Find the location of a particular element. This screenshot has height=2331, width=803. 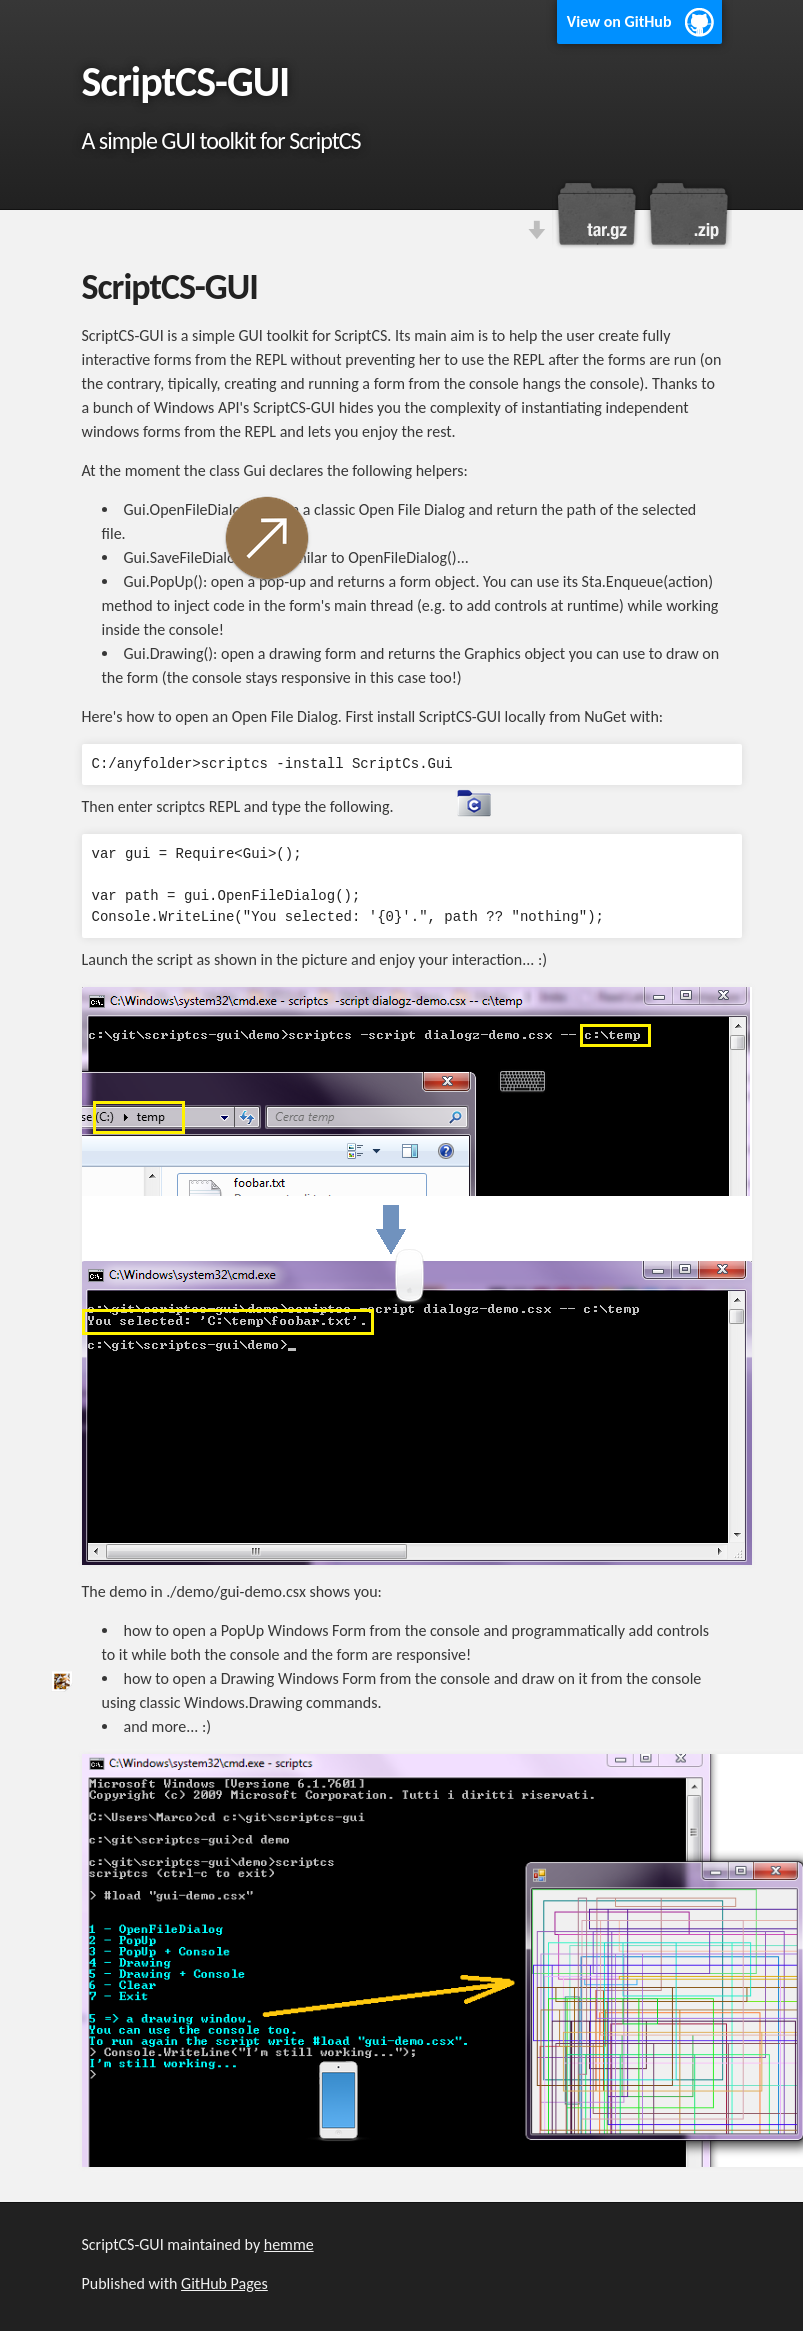

indicates an extended keyboard is connected is located at coordinates (522, 1081).